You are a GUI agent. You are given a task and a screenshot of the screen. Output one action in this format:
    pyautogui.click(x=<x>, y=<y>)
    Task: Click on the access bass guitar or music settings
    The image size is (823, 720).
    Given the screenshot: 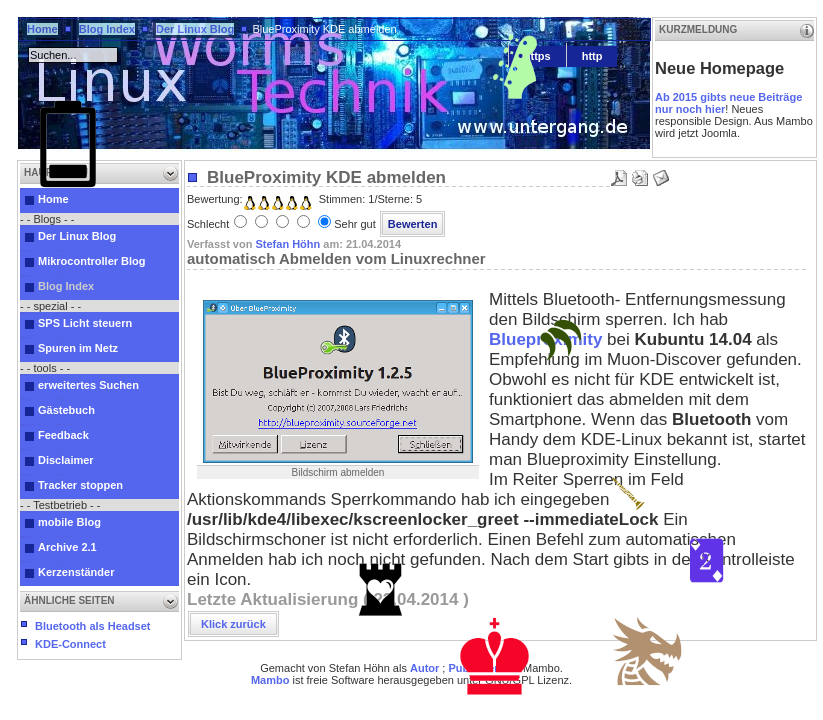 What is the action you would take?
    pyautogui.click(x=515, y=66)
    